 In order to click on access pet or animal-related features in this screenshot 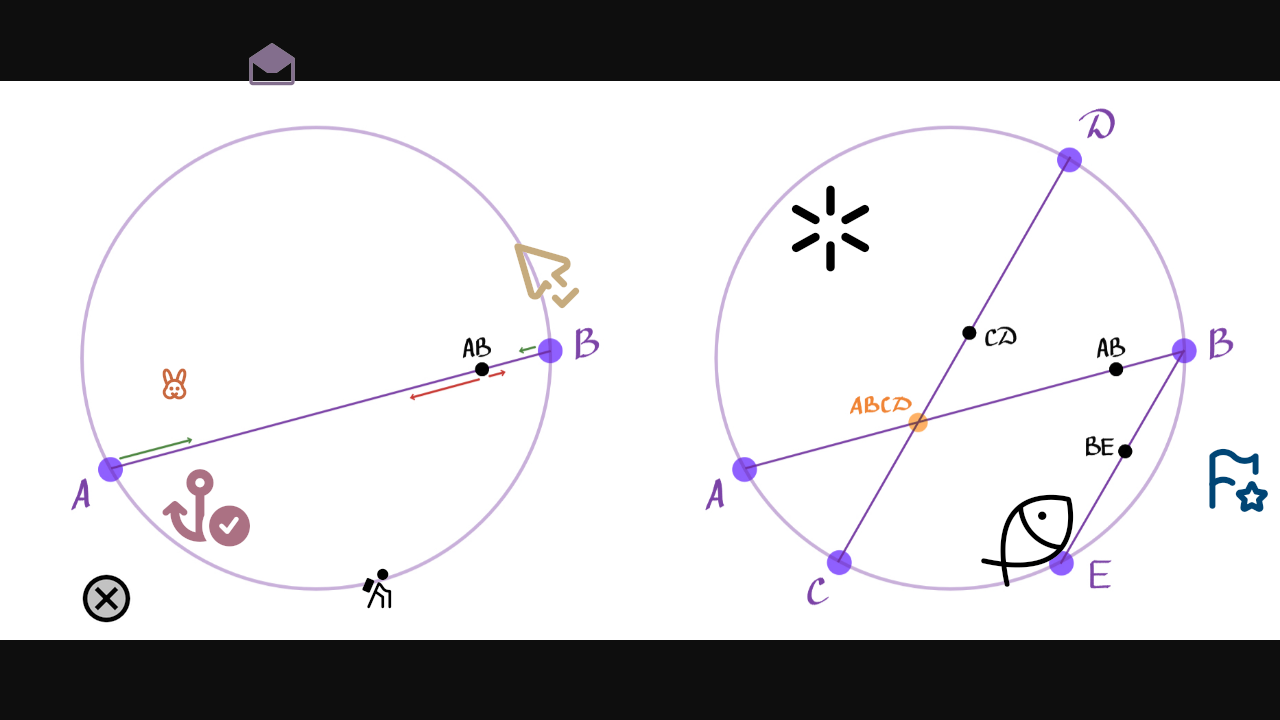, I will do `click(174, 384)`.